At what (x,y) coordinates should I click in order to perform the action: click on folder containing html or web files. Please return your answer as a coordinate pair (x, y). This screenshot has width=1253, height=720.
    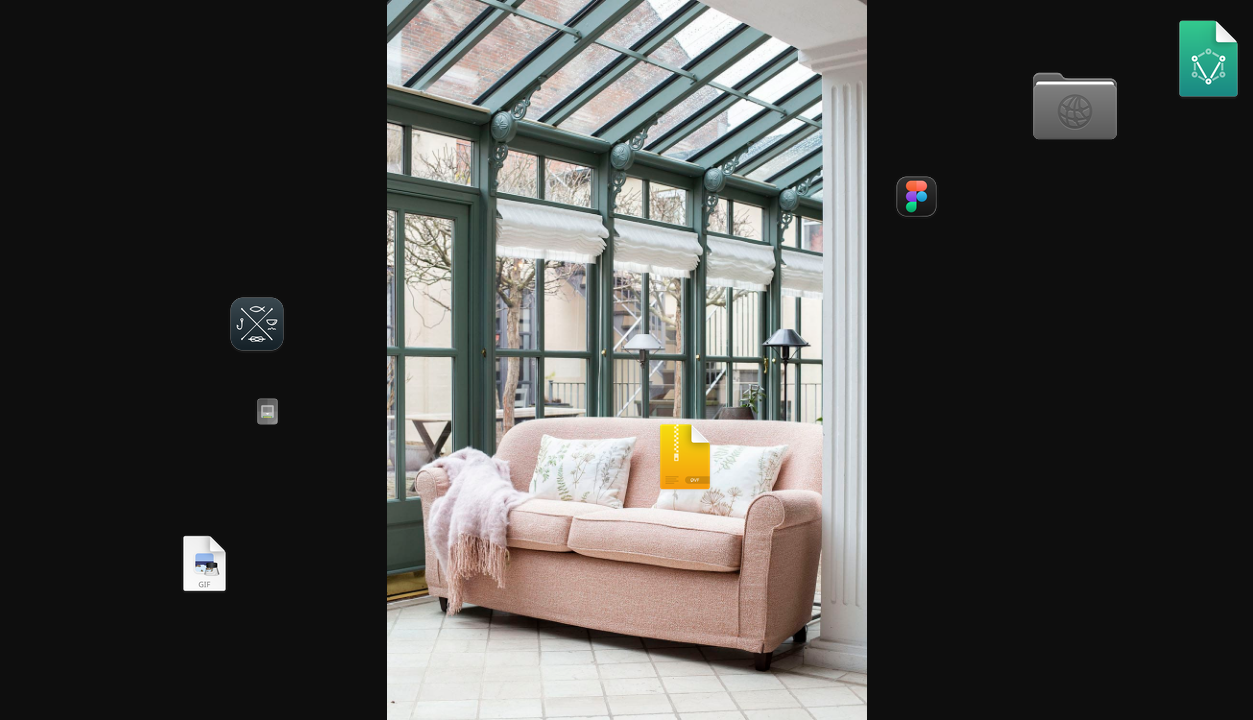
    Looking at the image, I should click on (1075, 106).